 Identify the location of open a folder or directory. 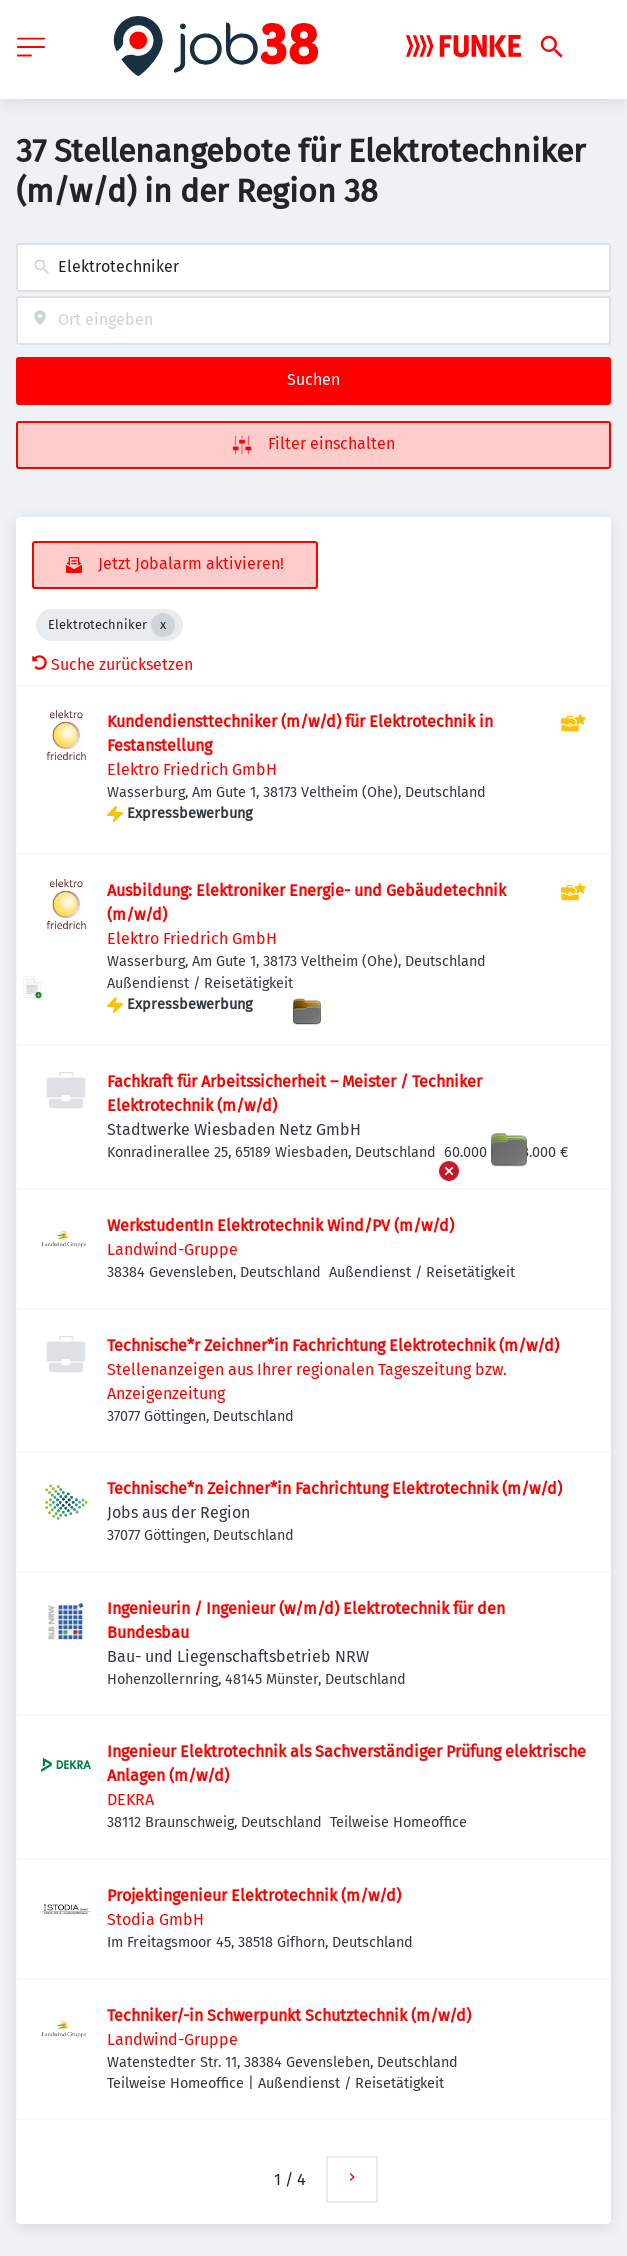
(509, 1149).